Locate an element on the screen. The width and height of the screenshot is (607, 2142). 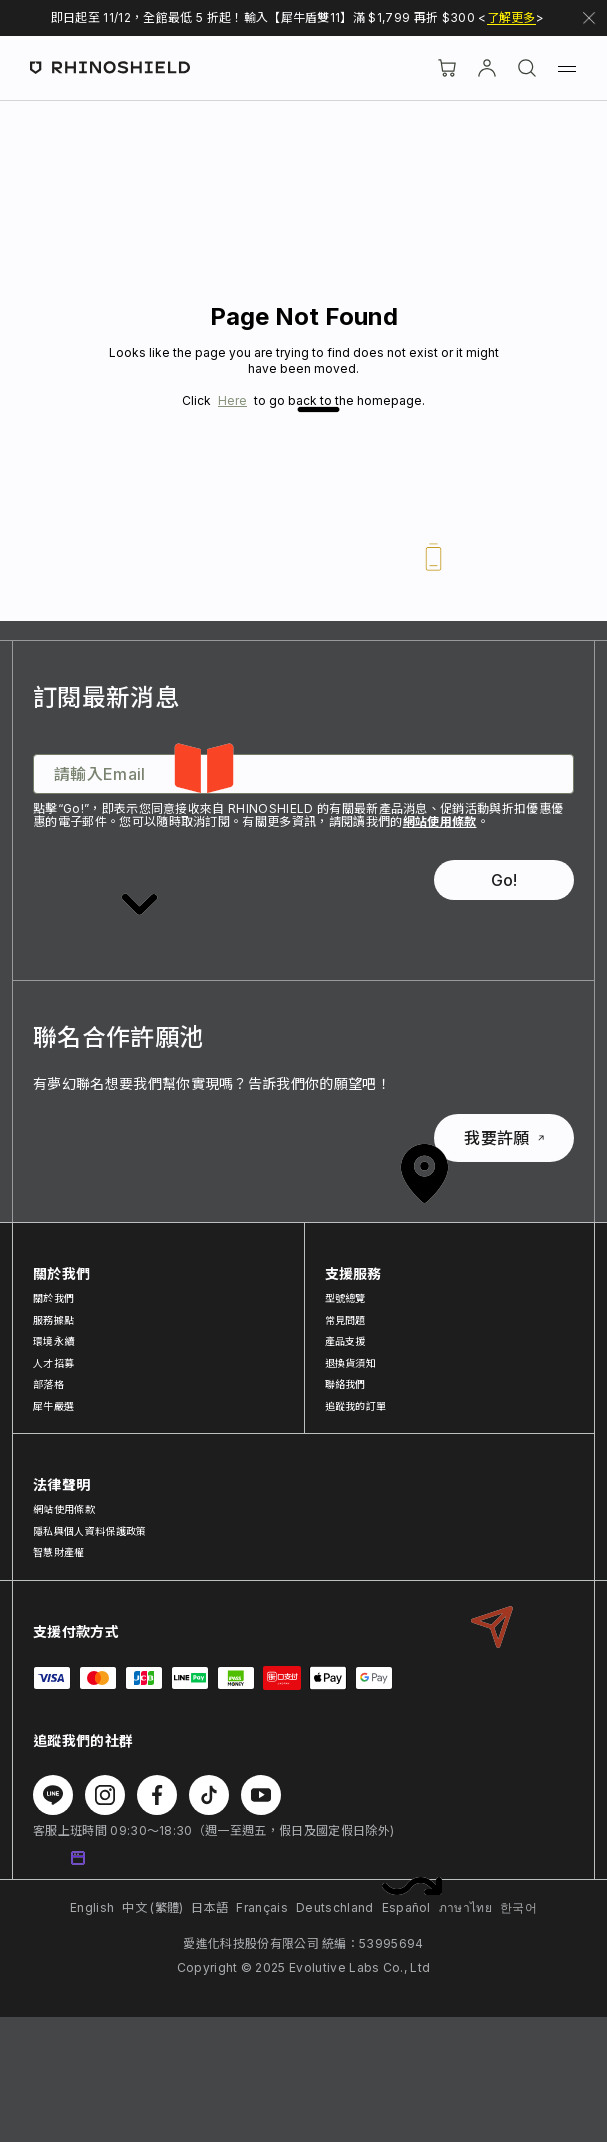
indicates a flowing or wave-like transition downward is located at coordinates (412, 1886).